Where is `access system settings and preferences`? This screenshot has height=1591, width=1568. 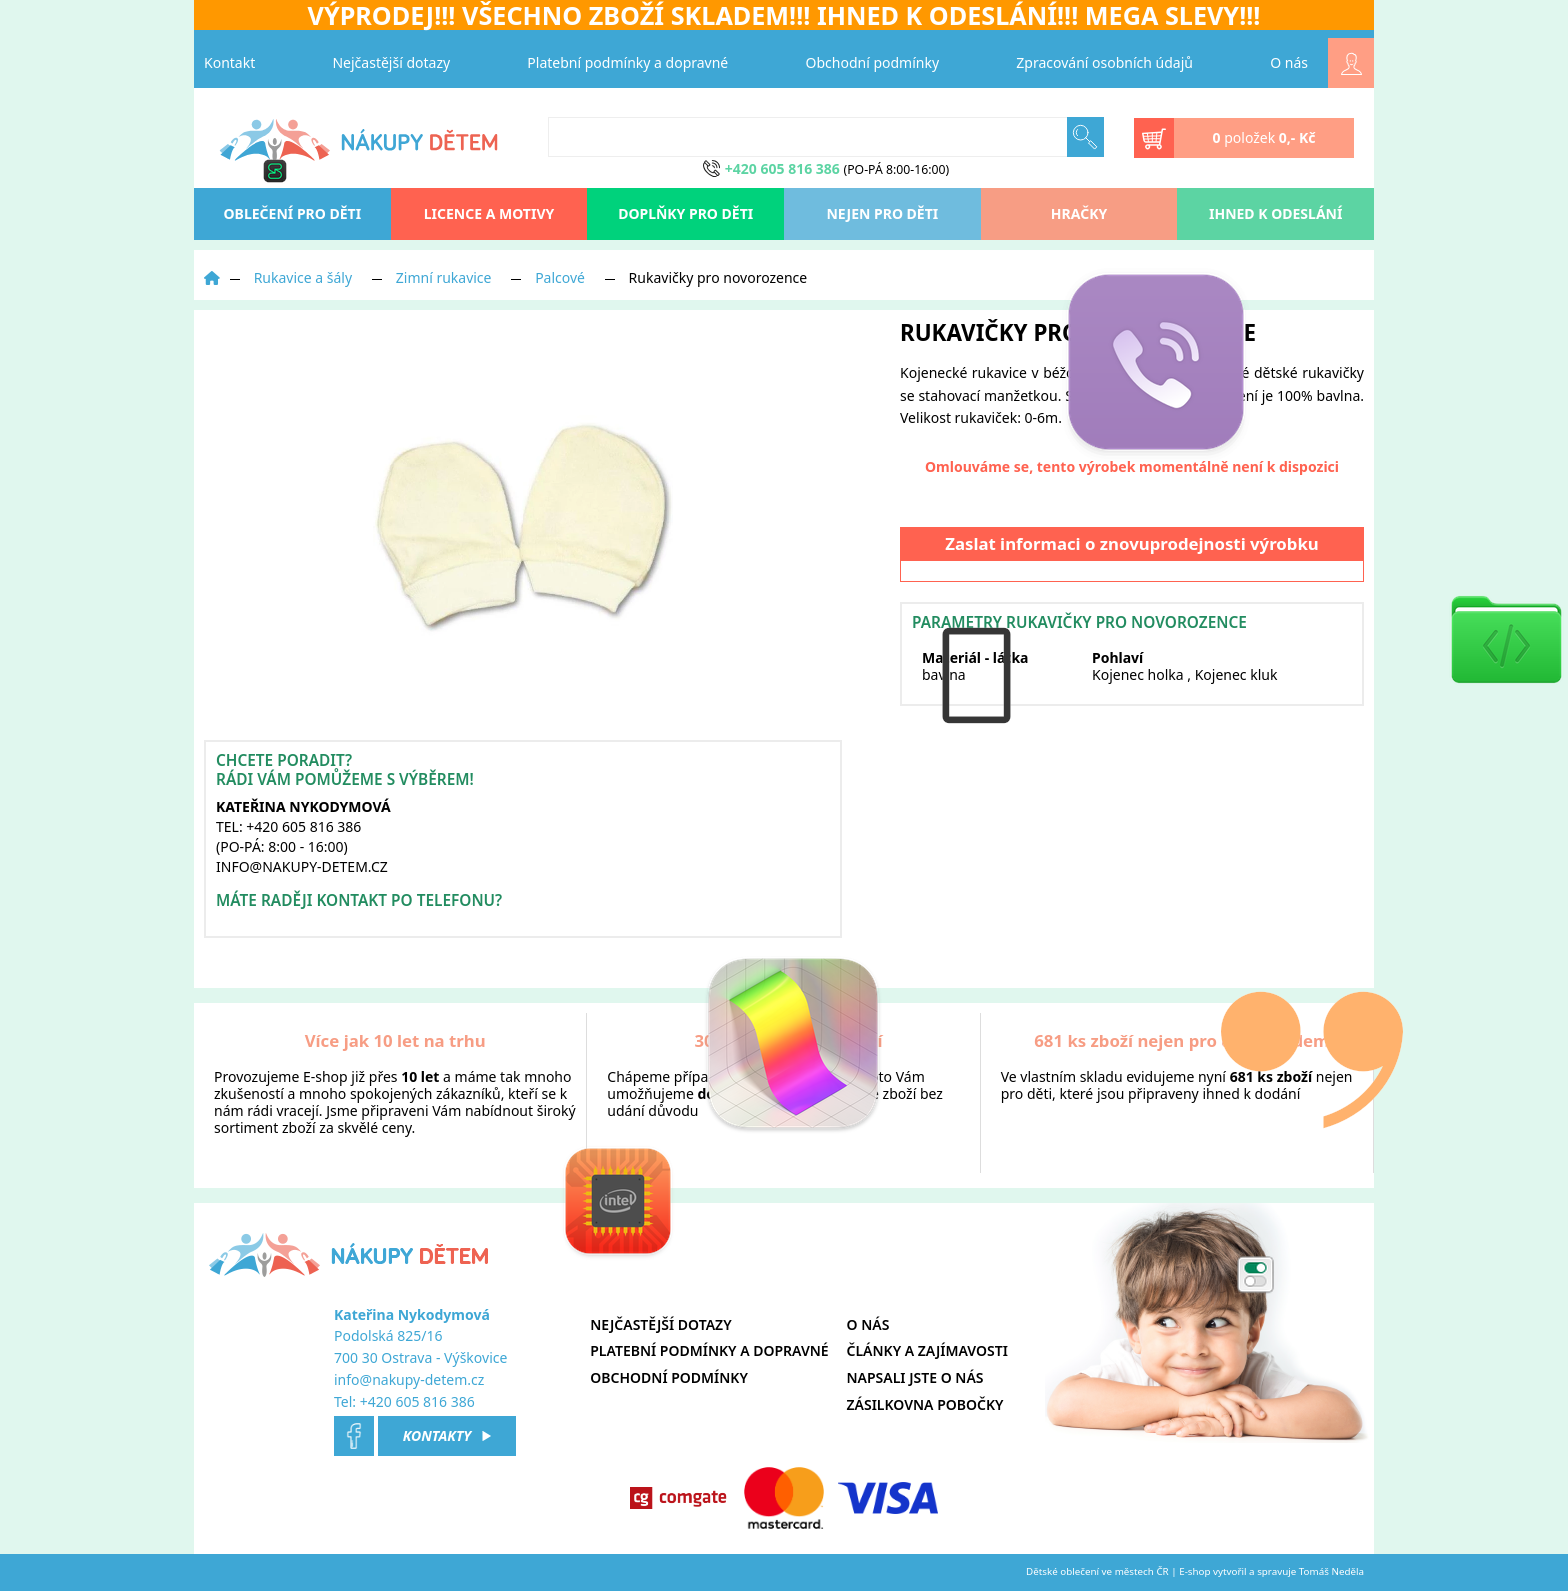 access system settings and preferences is located at coordinates (1255, 1274).